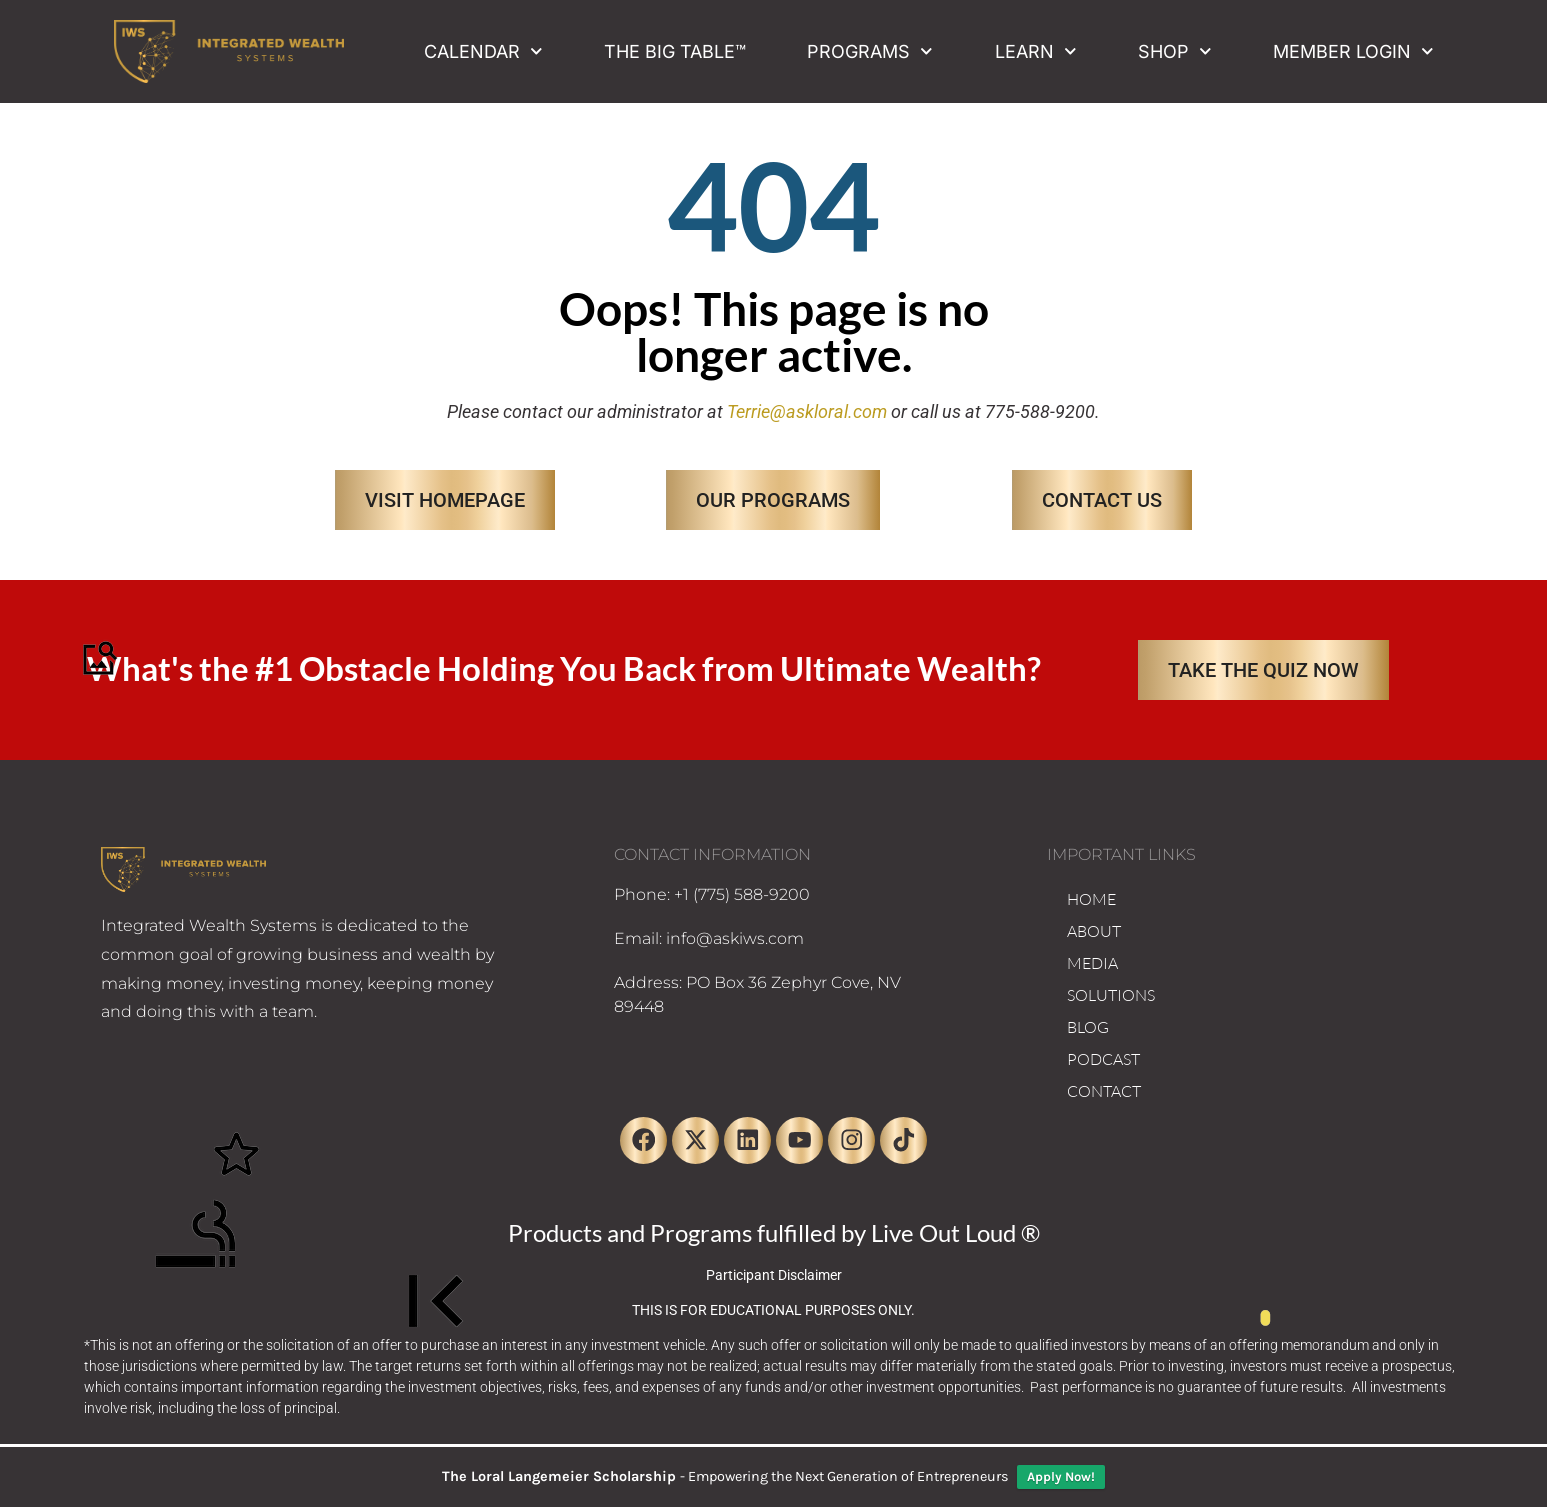 The height and width of the screenshot is (1507, 1547). Describe the element at coordinates (1334, 1264) in the screenshot. I see `indicates no cellular signal available` at that location.